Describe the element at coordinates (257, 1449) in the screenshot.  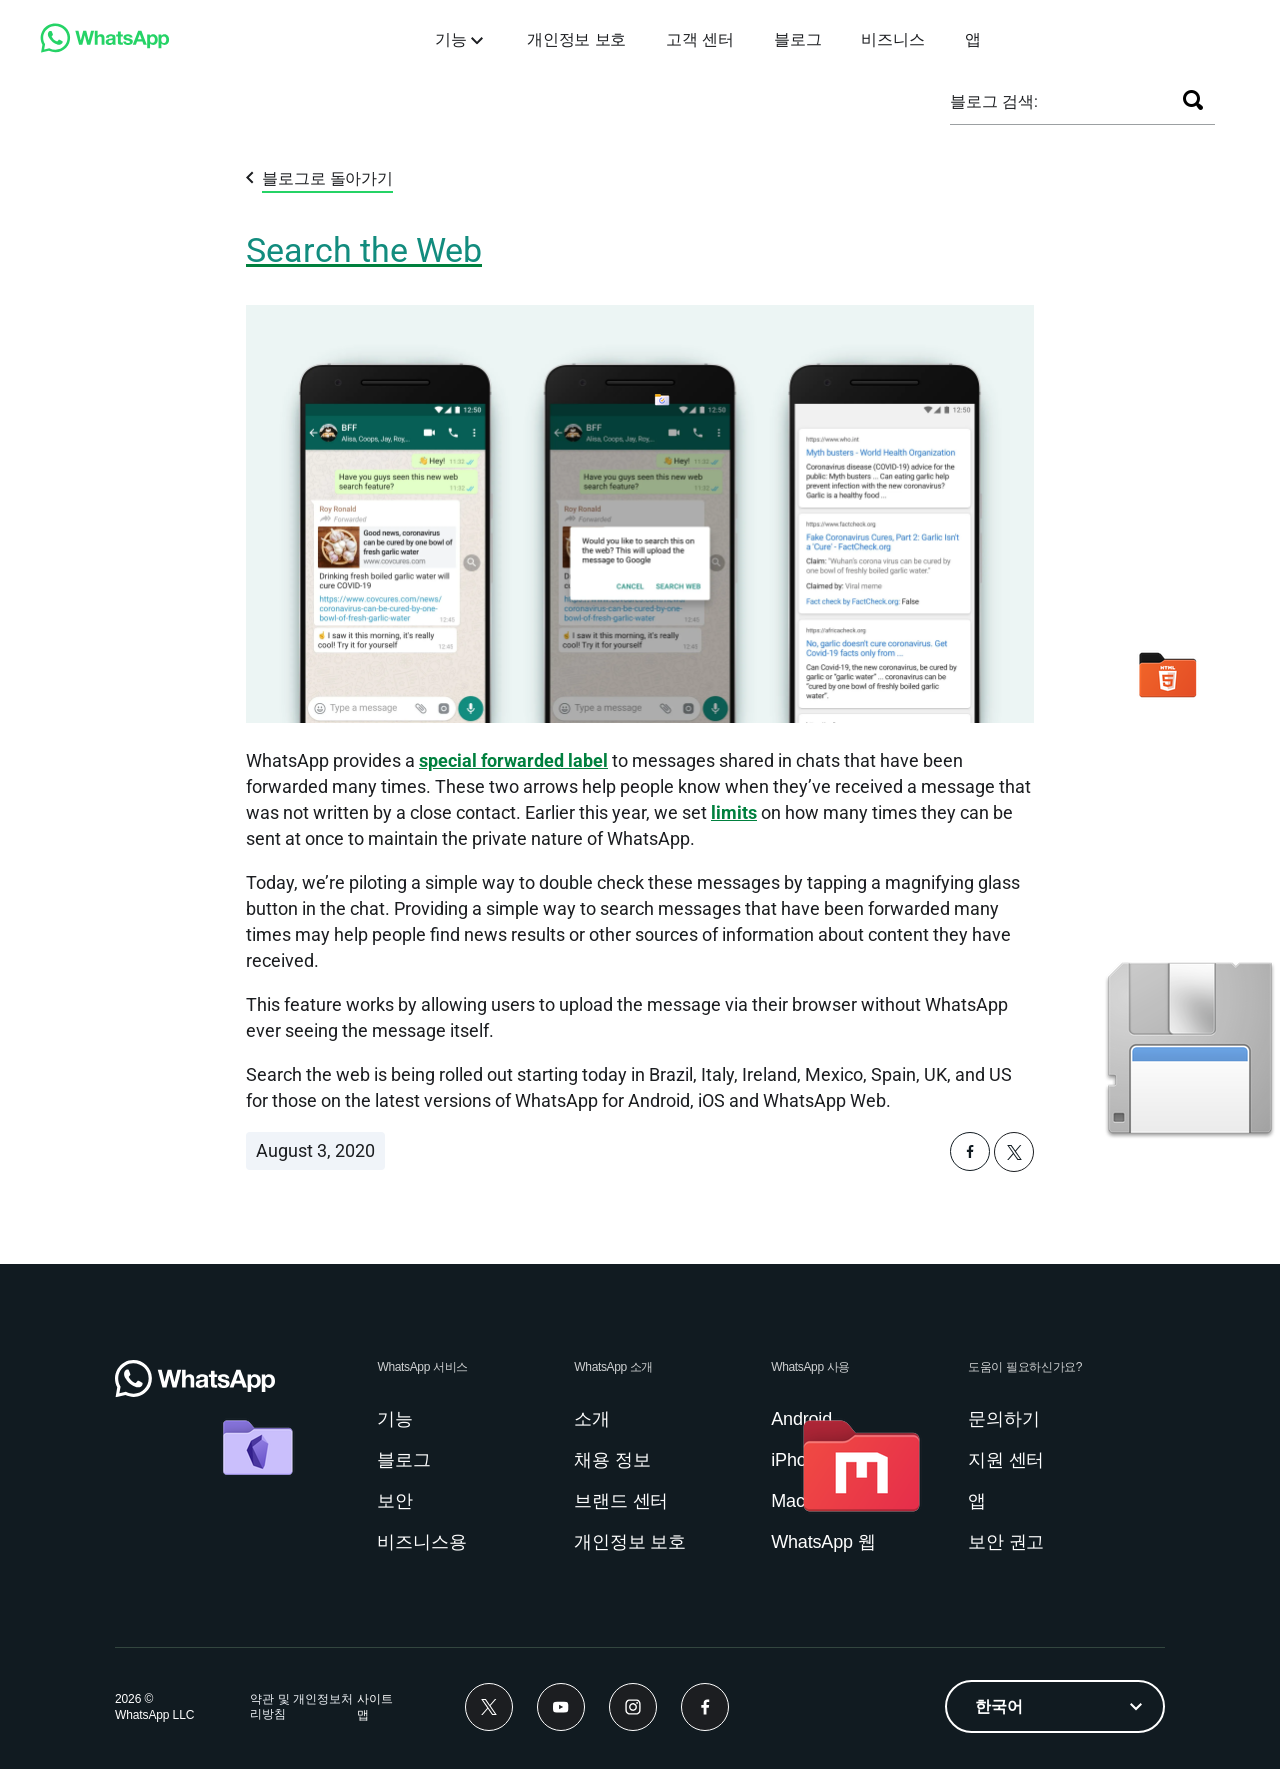
I see `open your obsidian vault folder` at that location.